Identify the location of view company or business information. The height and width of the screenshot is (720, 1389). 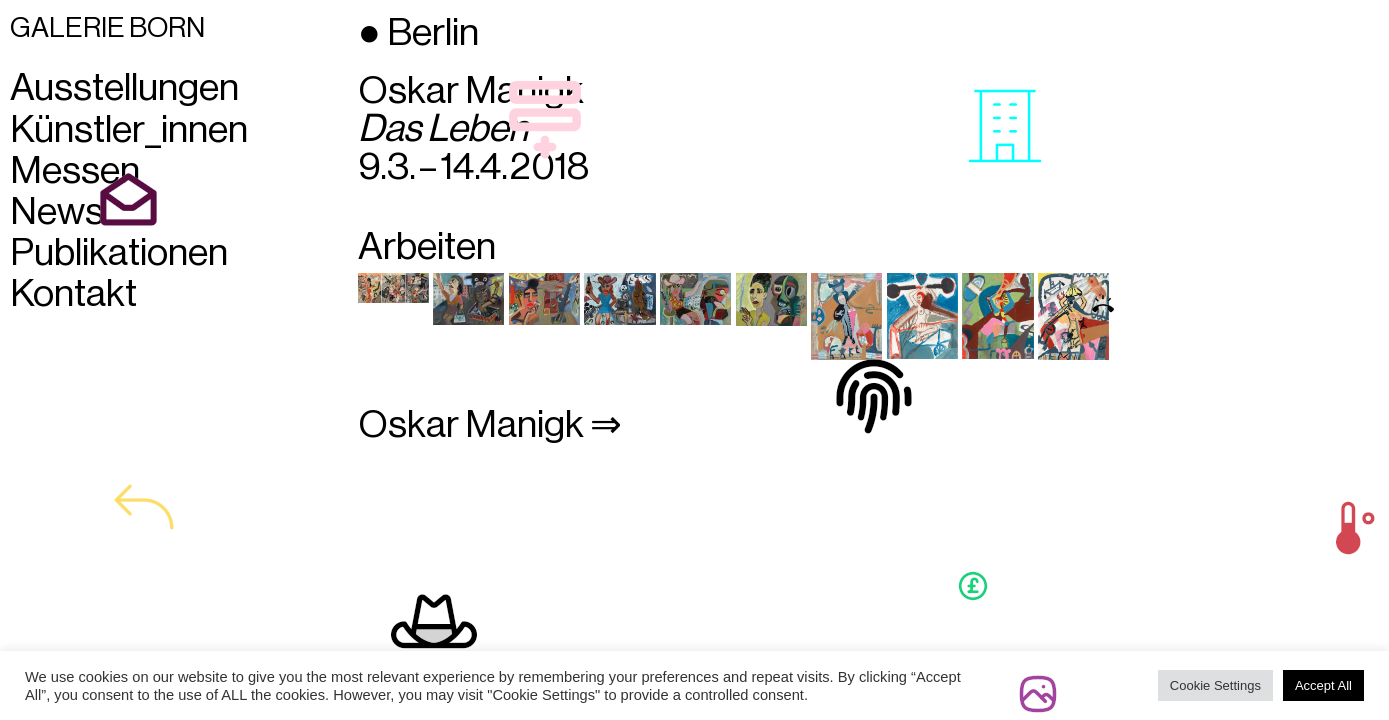
(1005, 126).